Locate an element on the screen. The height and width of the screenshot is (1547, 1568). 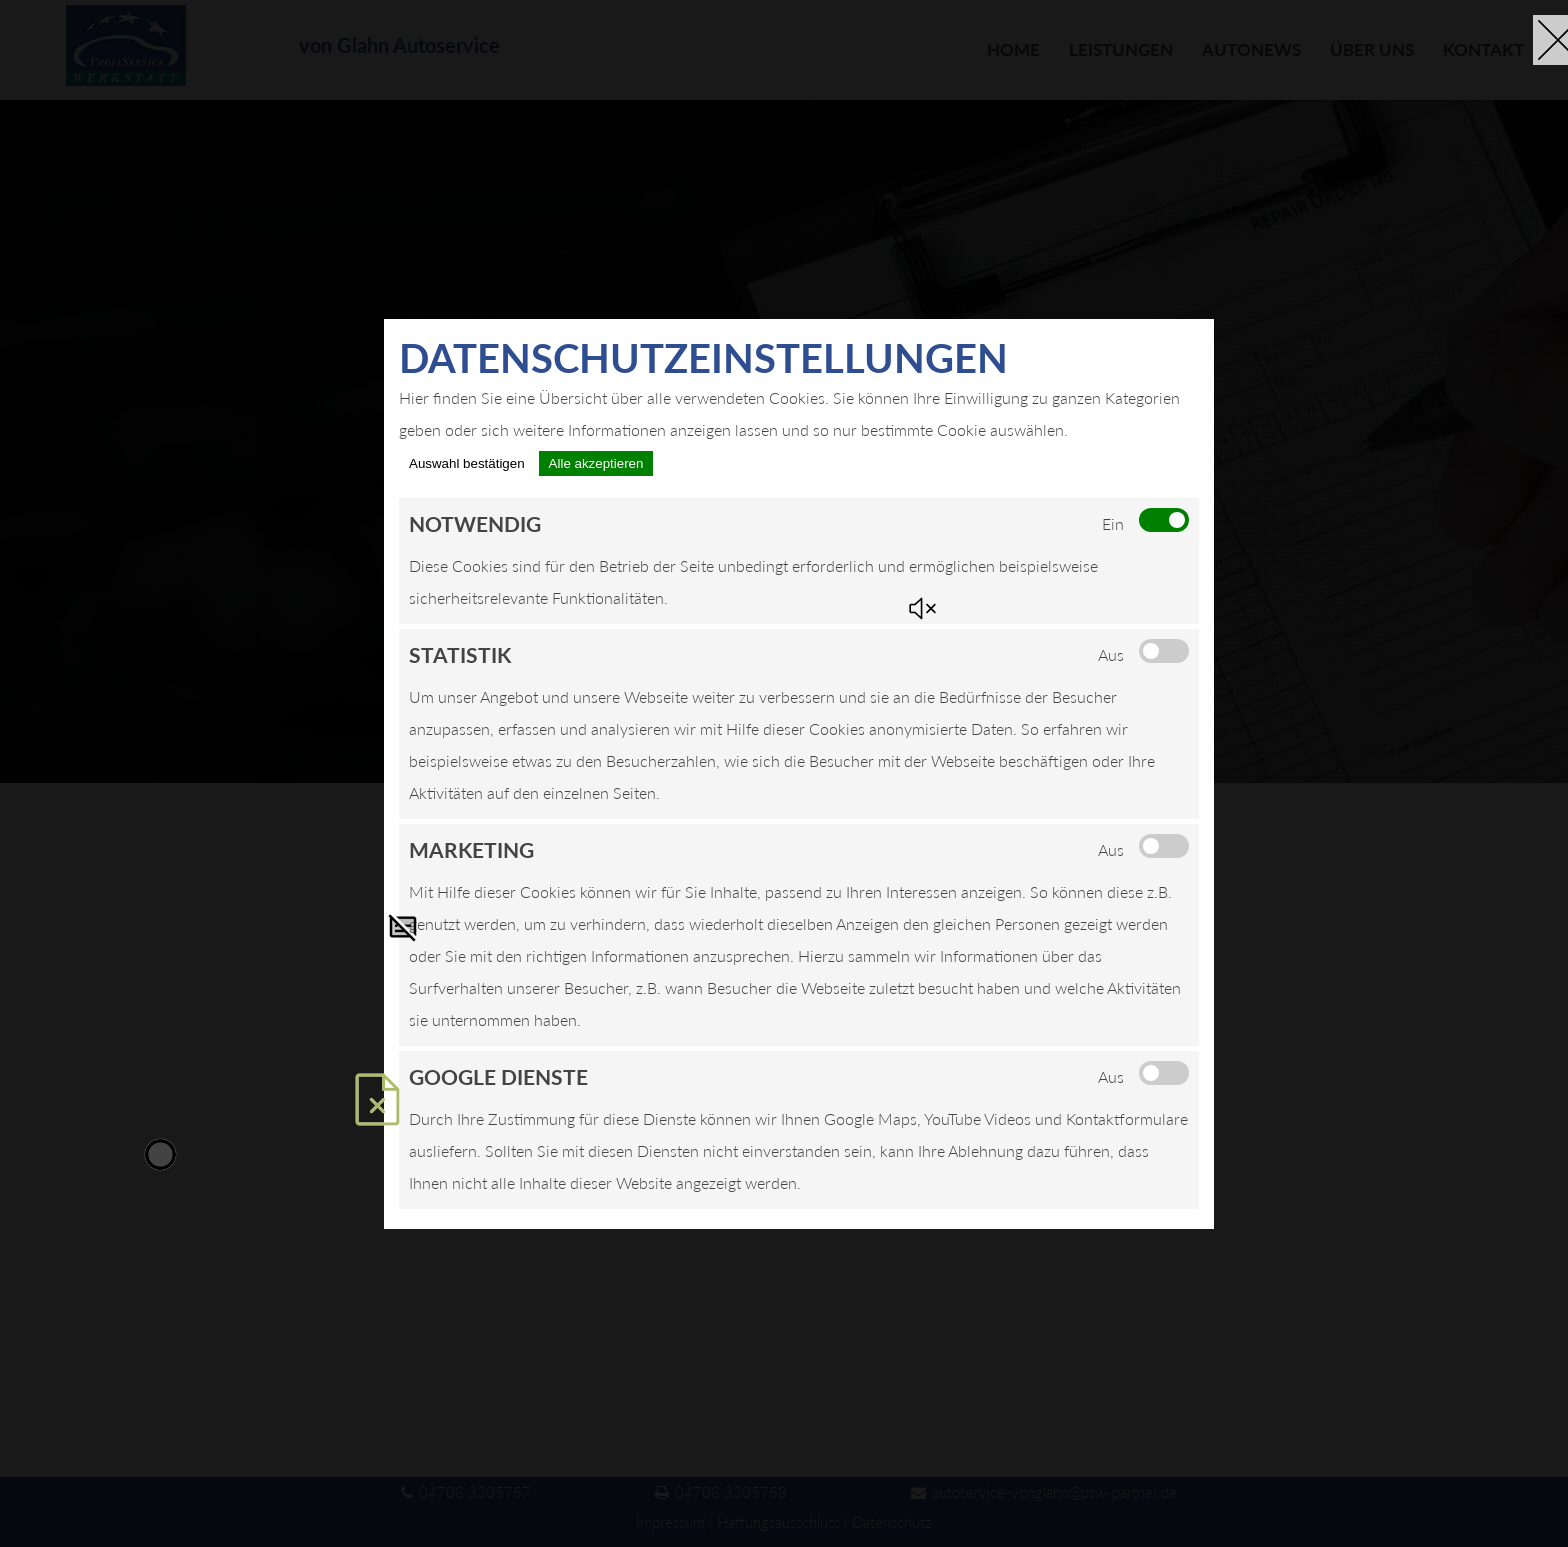
turn off subtitles or closed captions is located at coordinates (403, 927).